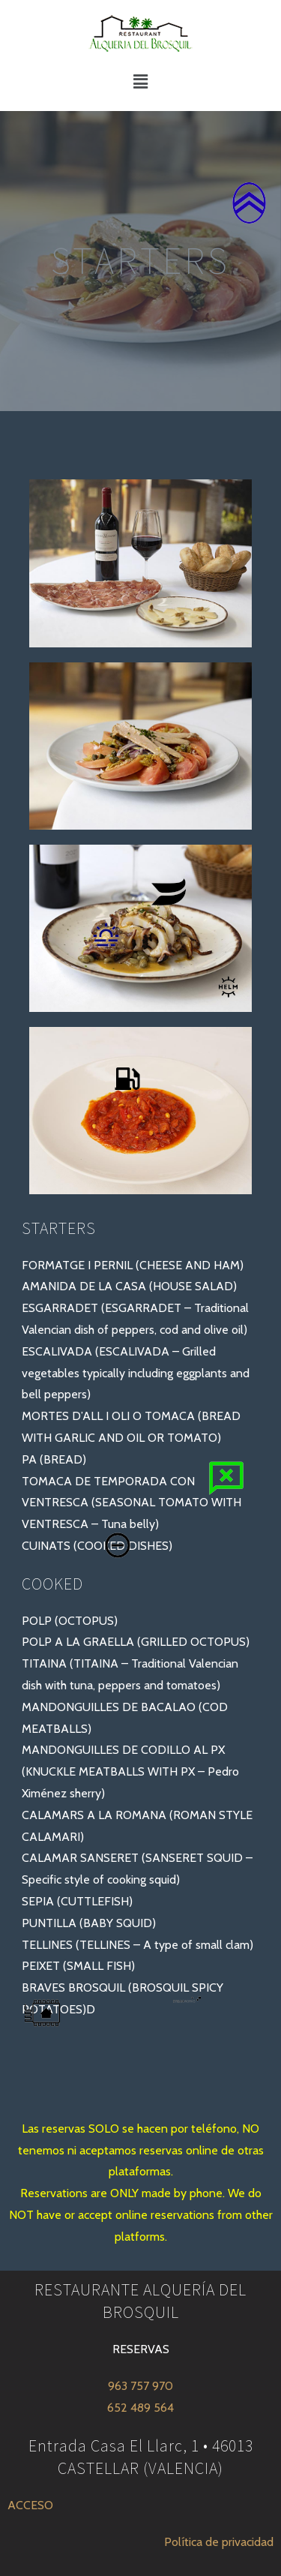 This screenshot has width=281, height=2576. Describe the element at coordinates (118, 1545) in the screenshot. I see `remove item from list or selection` at that location.